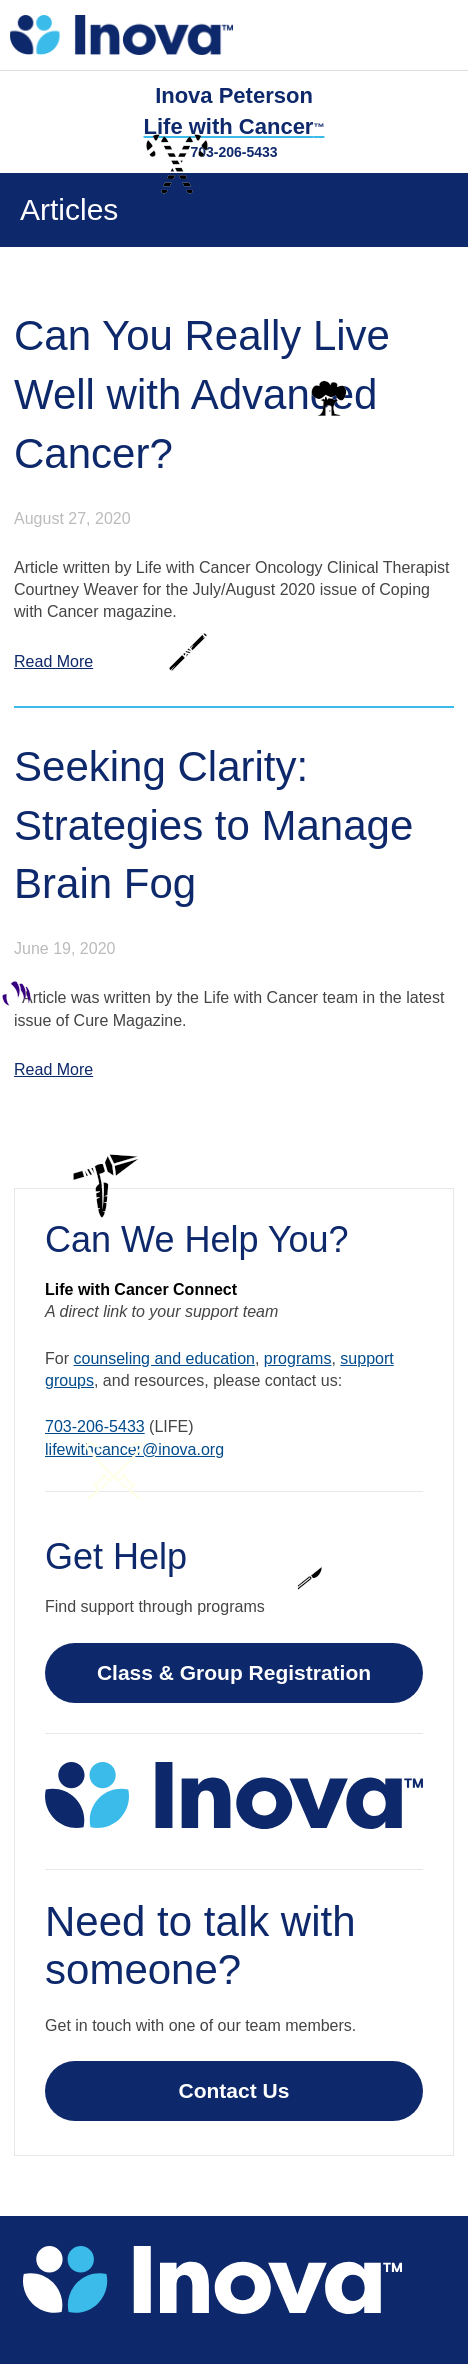 This screenshot has height=2364, width=468. Describe the element at coordinates (105, 1185) in the screenshot. I see `equip a spear weapon in your inventory` at that location.